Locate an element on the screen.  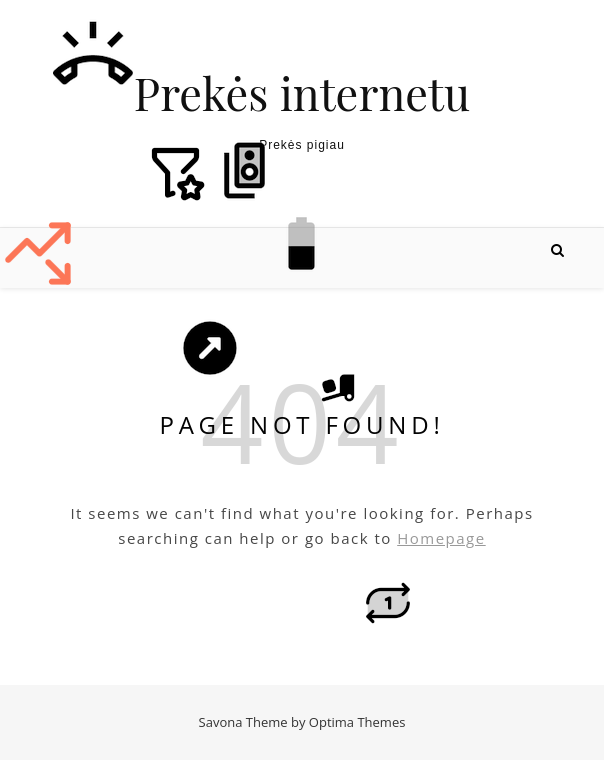
open link in new tab or external window is located at coordinates (210, 348).